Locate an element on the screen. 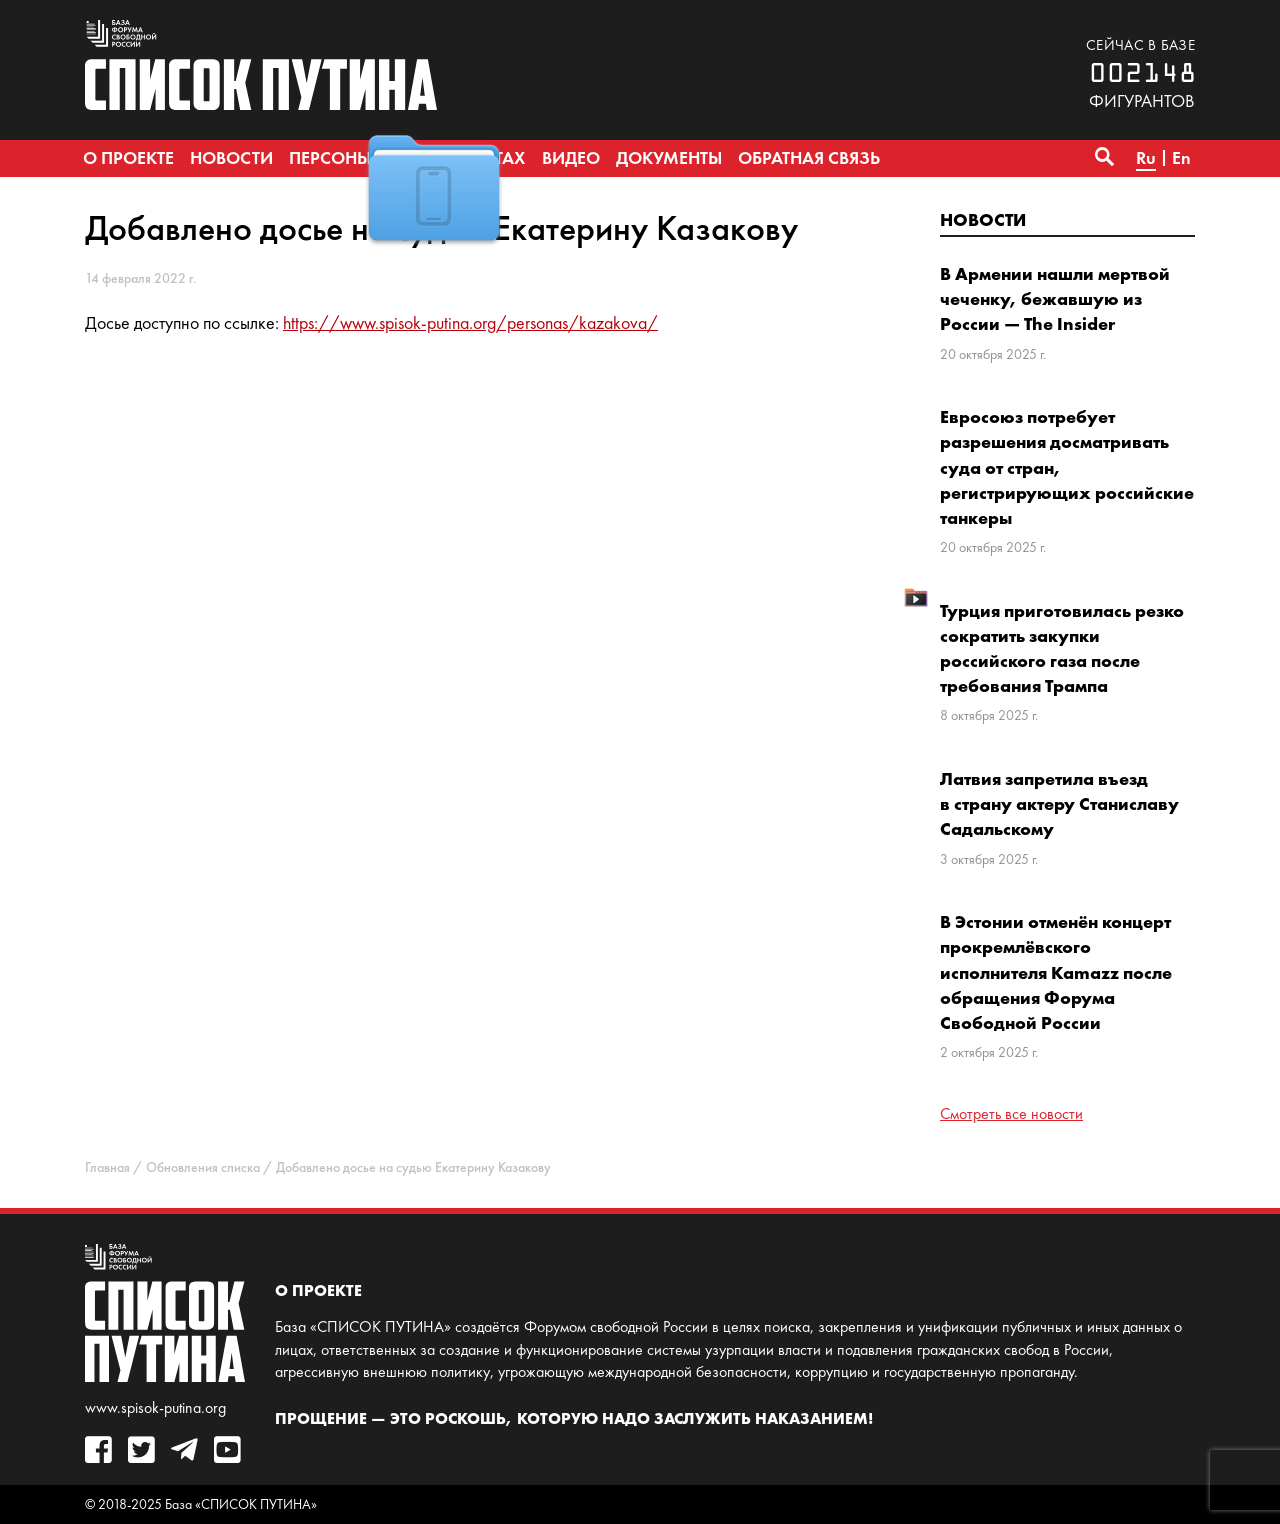 This screenshot has height=1524, width=1280. open folder containing iPhone backups or synced content is located at coordinates (434, 188).